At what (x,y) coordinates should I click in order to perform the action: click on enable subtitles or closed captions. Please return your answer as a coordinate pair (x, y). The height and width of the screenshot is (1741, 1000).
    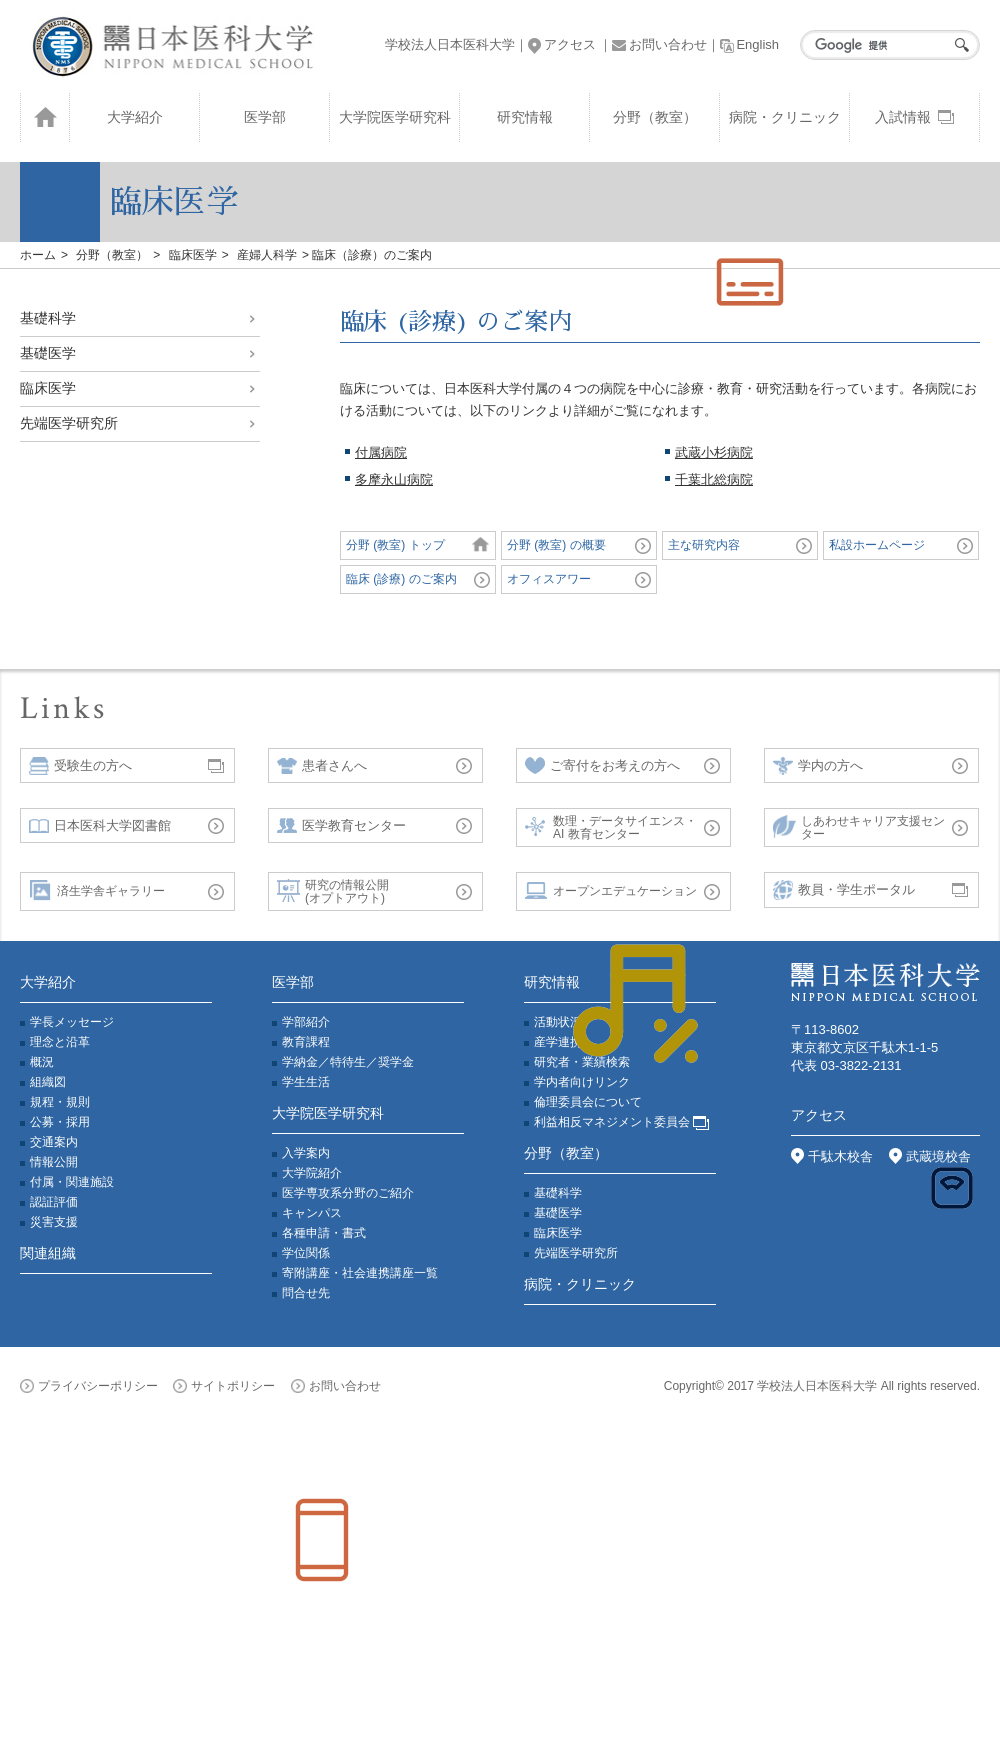
    Looking at the image, I should click on (750, 282).